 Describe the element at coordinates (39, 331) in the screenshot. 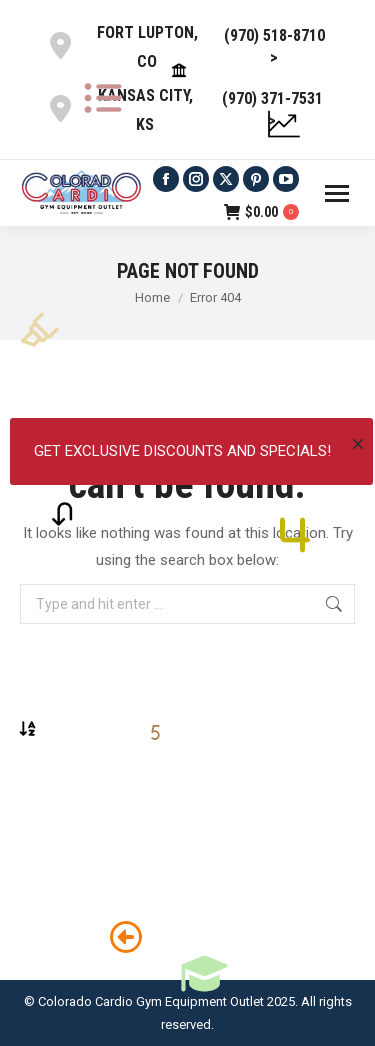

I see `highlight or mark selected text` at that location.